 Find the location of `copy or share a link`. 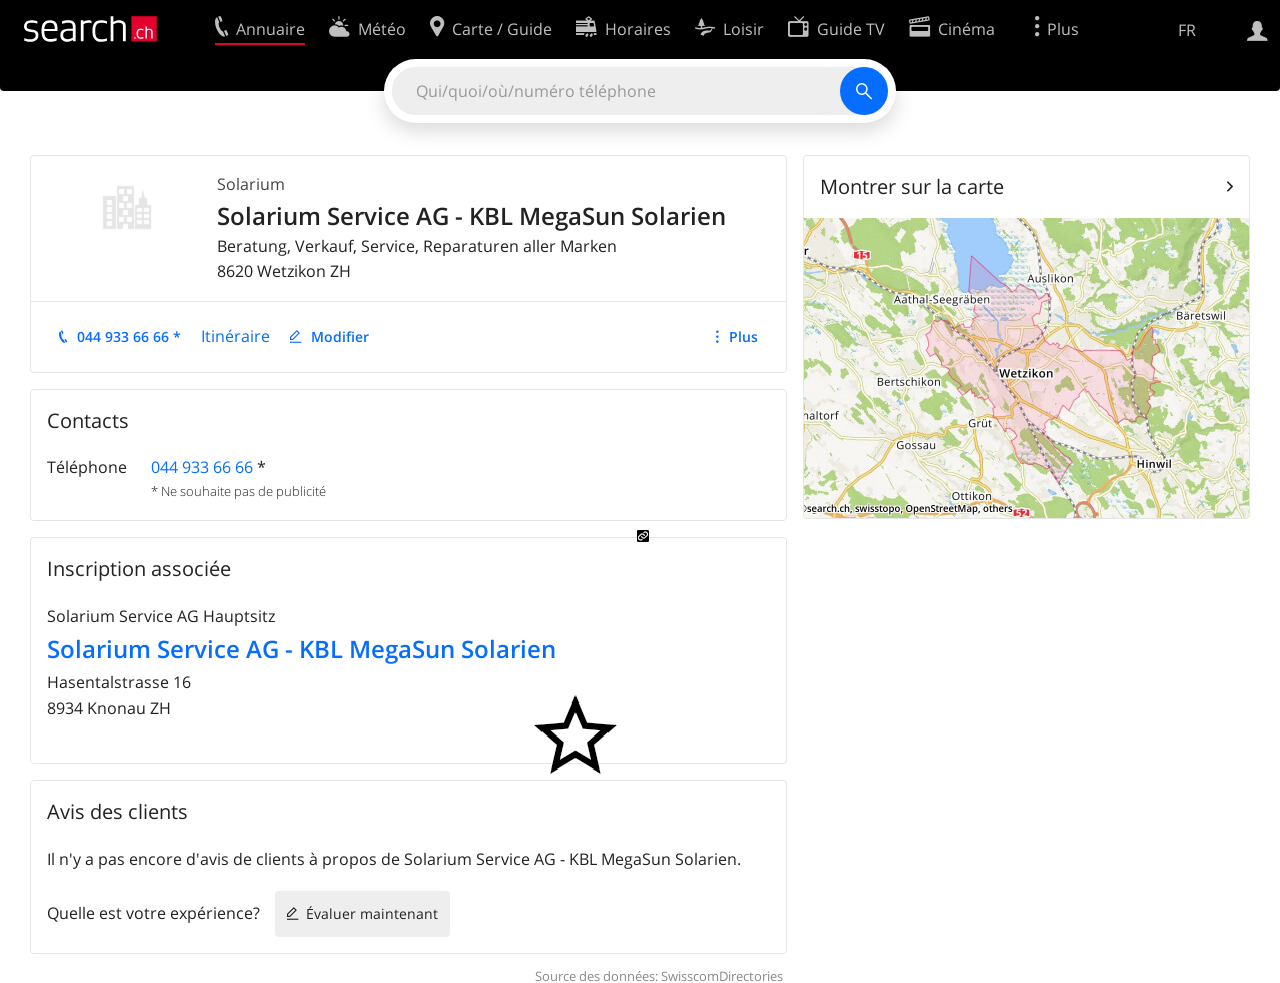

copy or share a link is located at coordinates (643, 536).